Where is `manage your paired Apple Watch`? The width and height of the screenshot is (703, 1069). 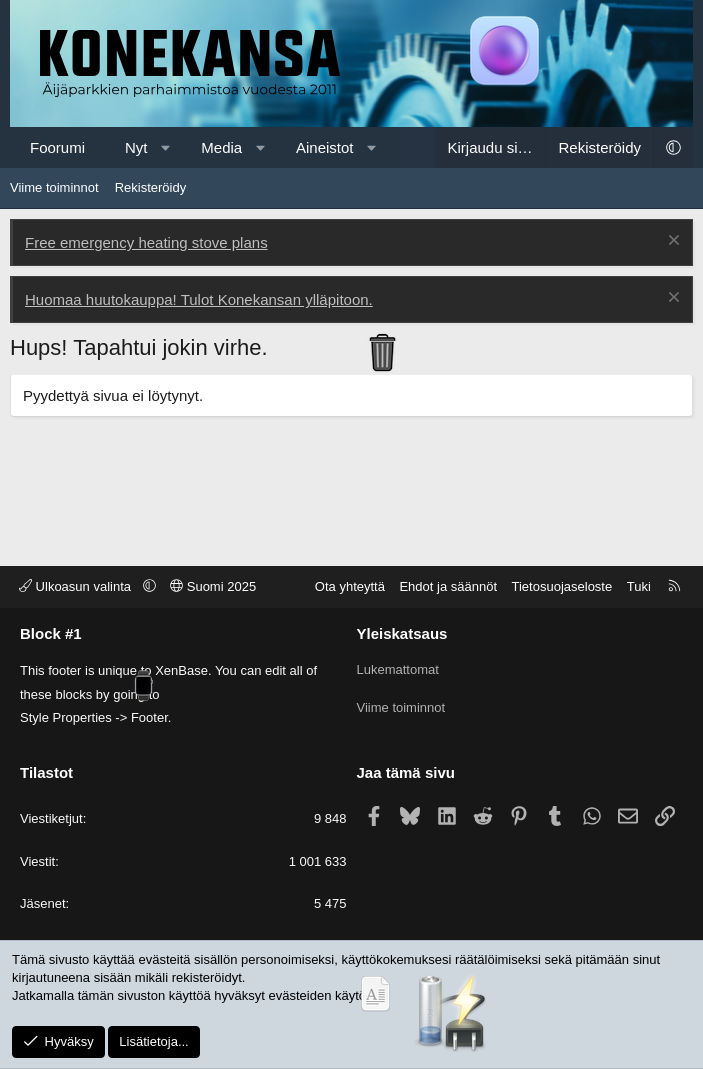
manage your paired Apple Watch is located at coordinates (143, 685).